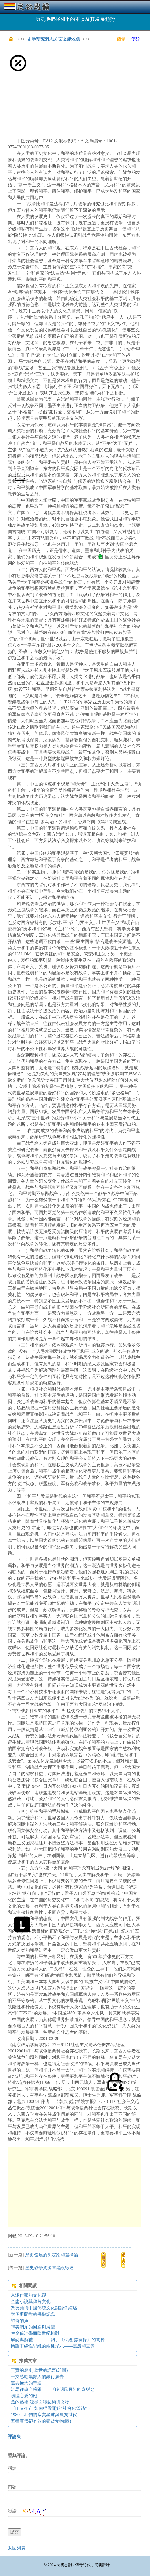  What do you see at coordinates (100, 557) in the screenshot?
I see `gingerbread man cookie icon` at bounding box center [100, 557].